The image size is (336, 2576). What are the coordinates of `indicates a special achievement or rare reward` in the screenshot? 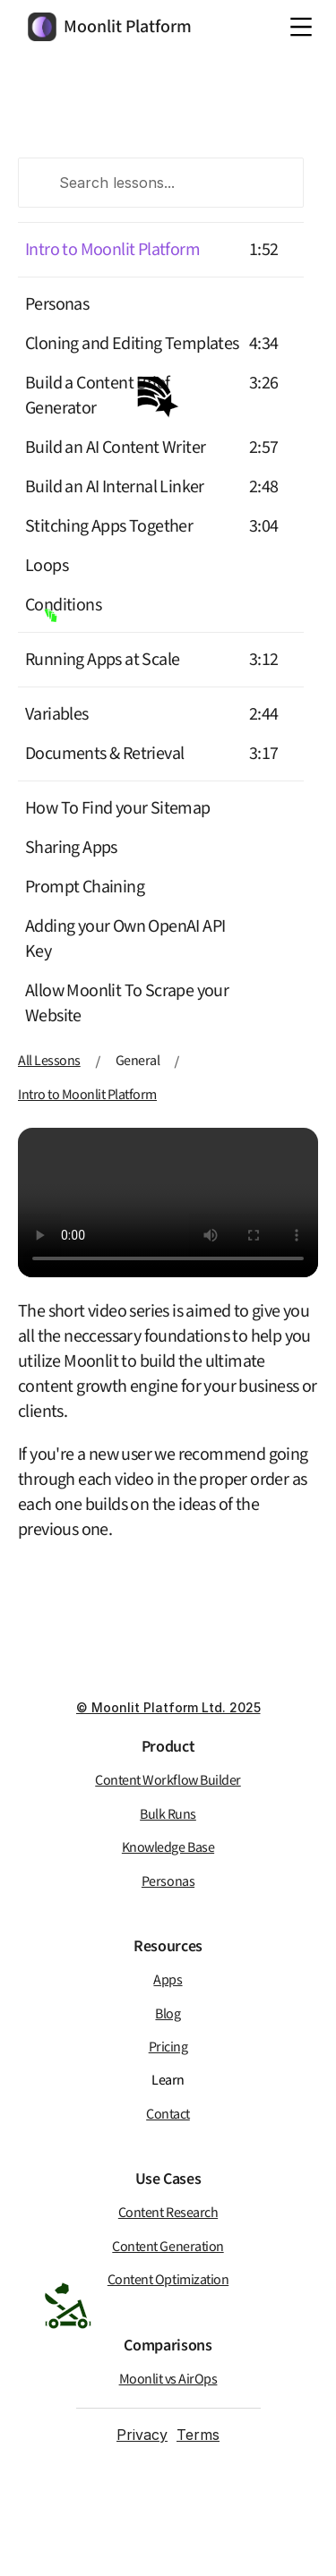 It's located at (159, 398).